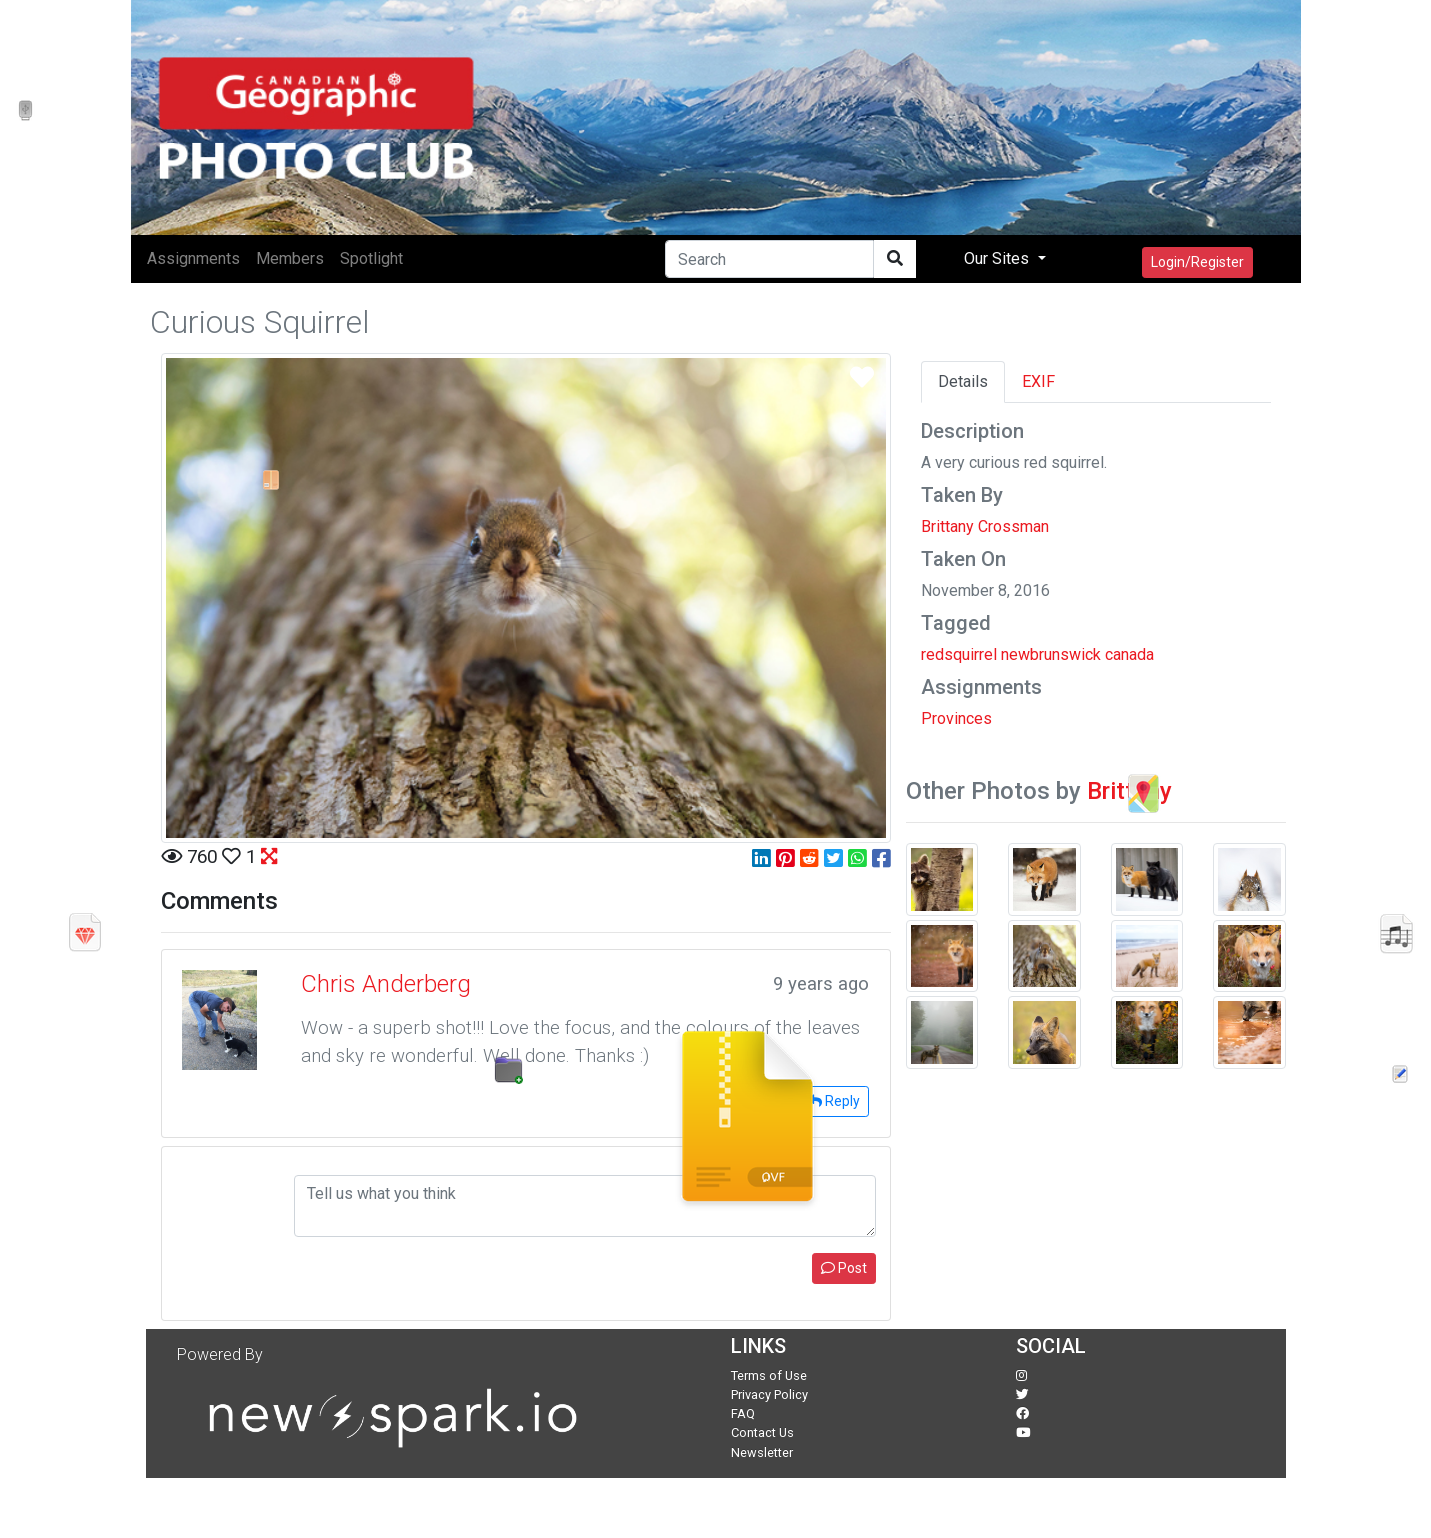 The width and height of the screenshot is (1431, 1538). What do you see at coordinates (1396, 933) in the screenshot?
I see `a melody or music audio file` at bounding box center [1396, 933].